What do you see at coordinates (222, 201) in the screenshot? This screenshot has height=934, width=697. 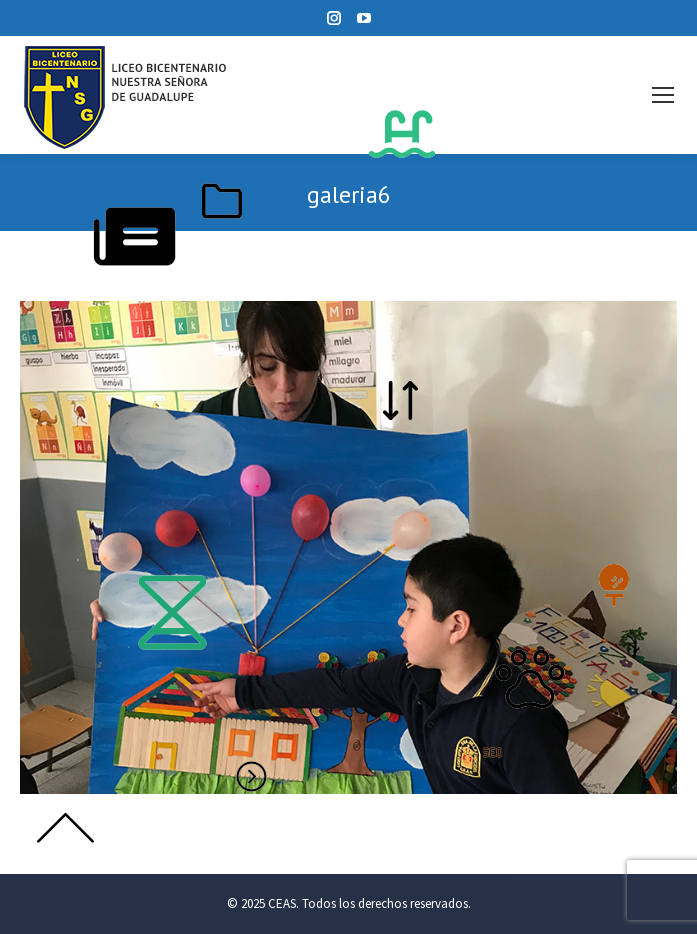 I see `open folder or directory` at bounding box center [222, 201].